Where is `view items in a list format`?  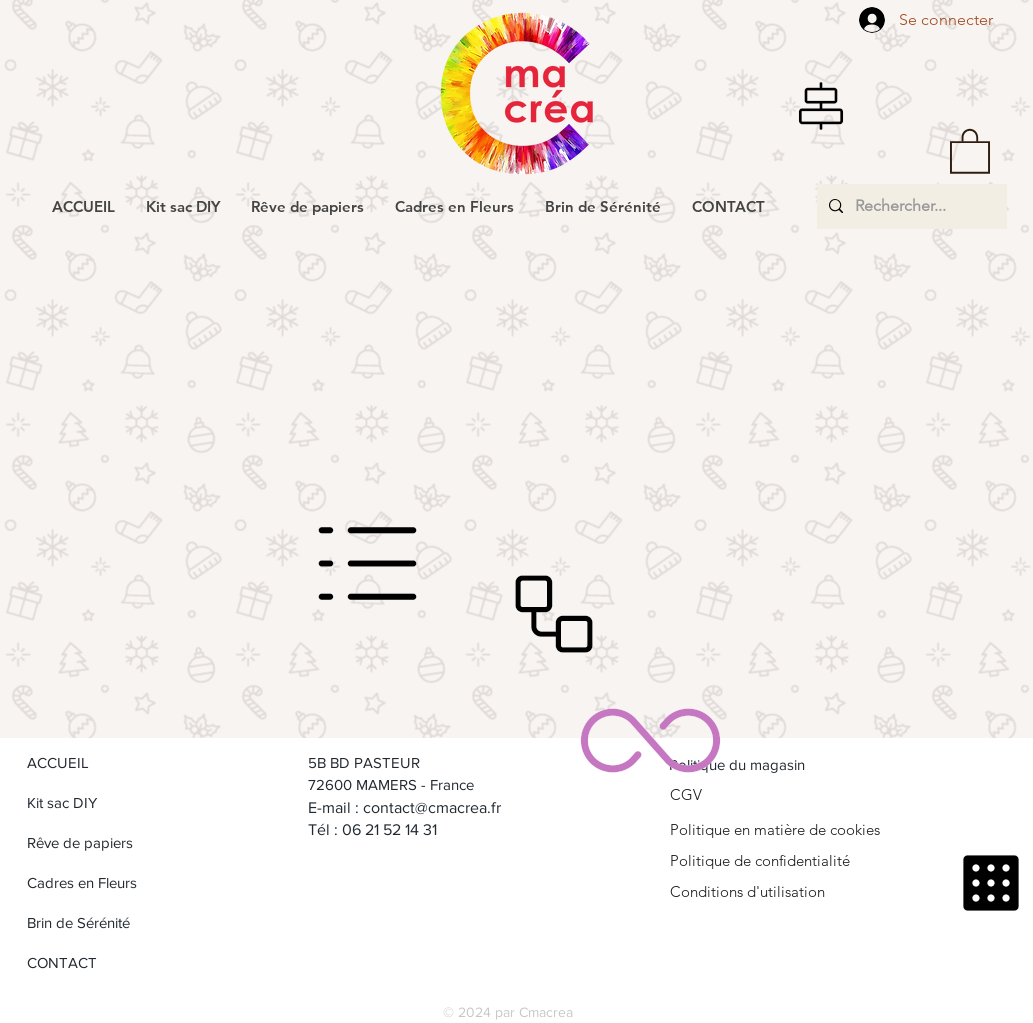 view items in a list format is located at coordinates (367, 563).